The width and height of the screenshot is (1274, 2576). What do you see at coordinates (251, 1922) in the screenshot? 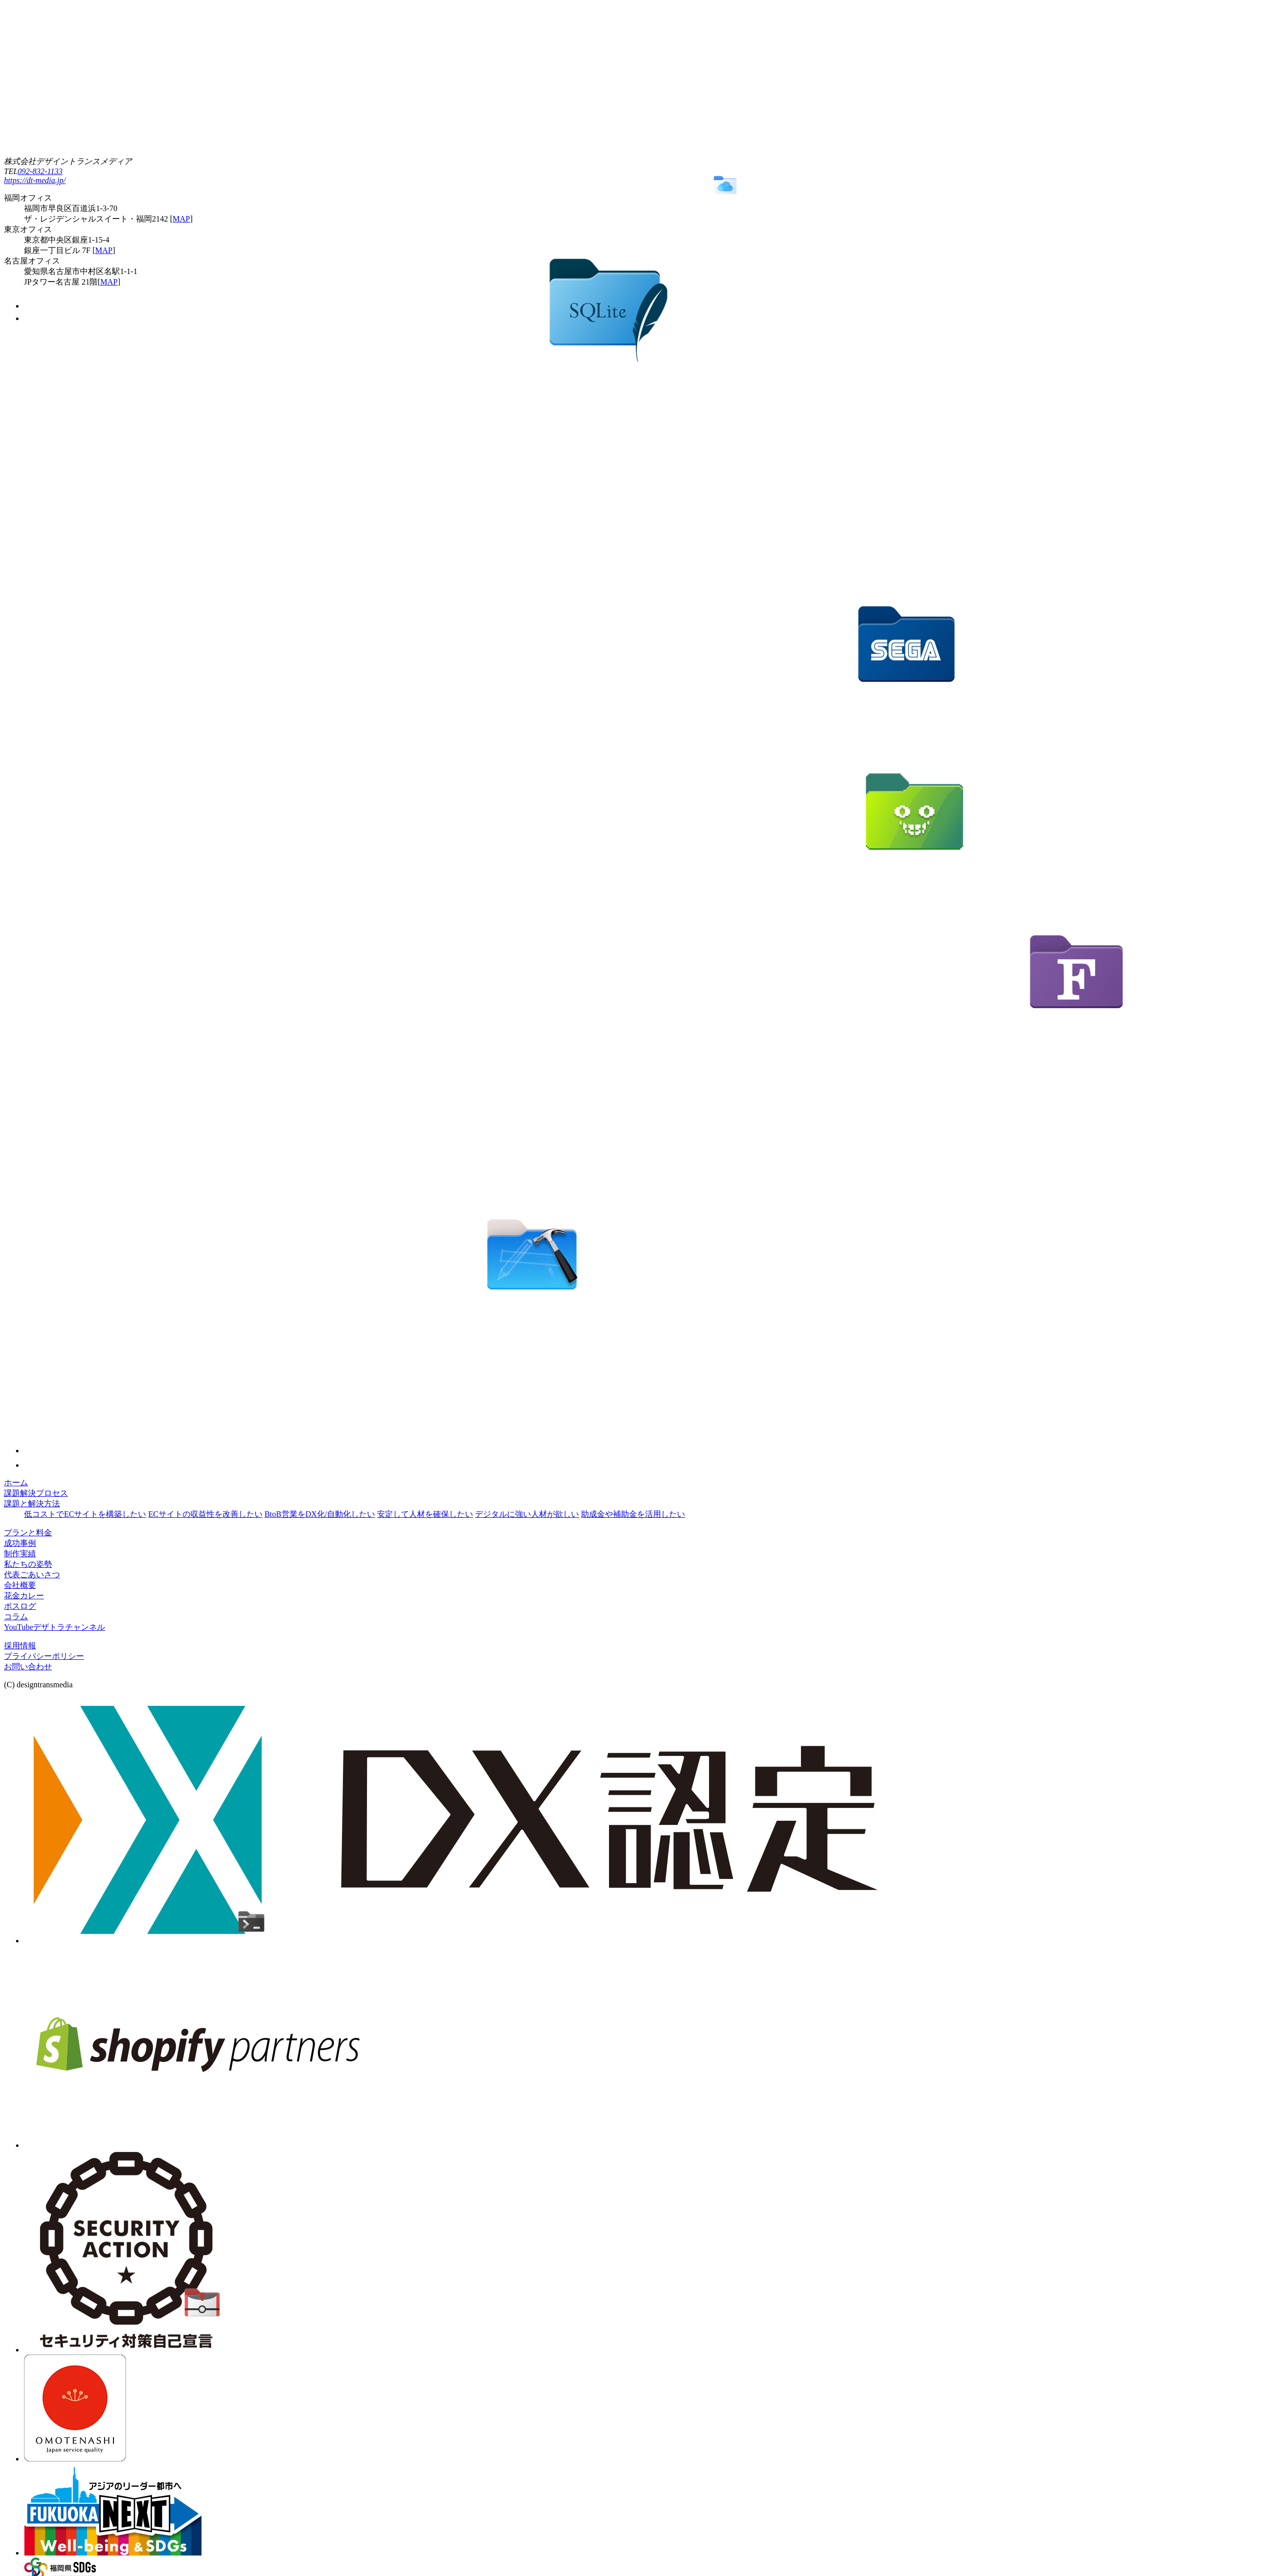
I see `open windows terminal projects folder` at bounding box center [251, 1922].